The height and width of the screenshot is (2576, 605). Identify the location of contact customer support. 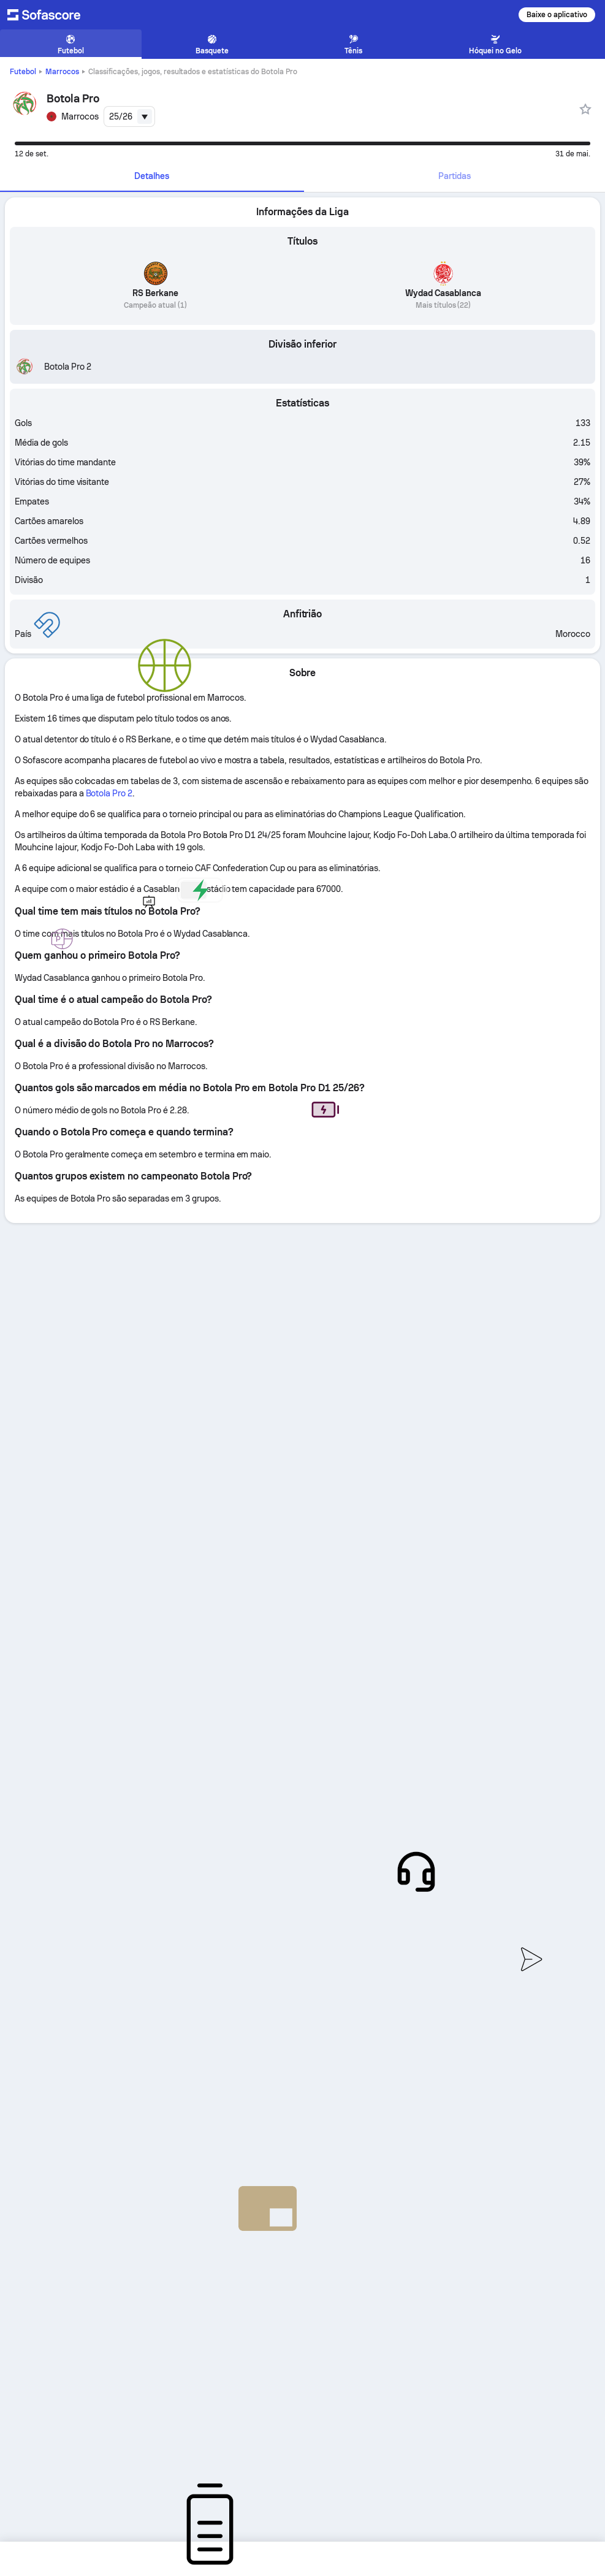
(416, 1870).